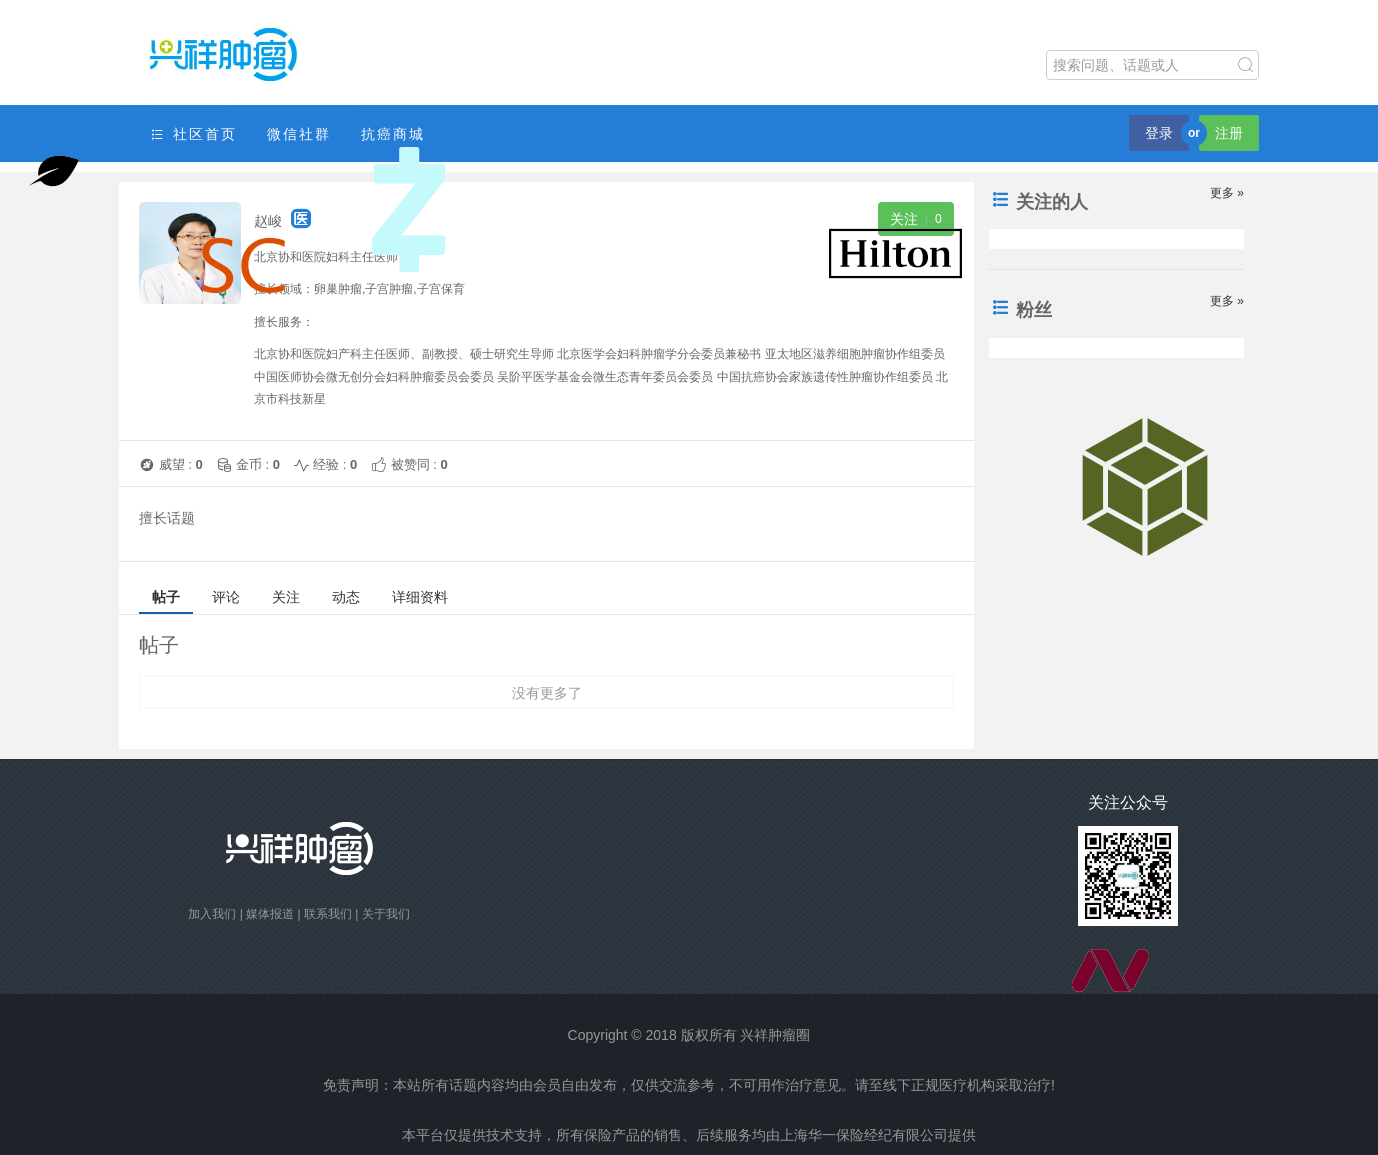 This screenshot has height=1155, width=1378. Describe the element at coordinates (243, 265) in the screenshot. I see `link to Scopus academic database` at that location.